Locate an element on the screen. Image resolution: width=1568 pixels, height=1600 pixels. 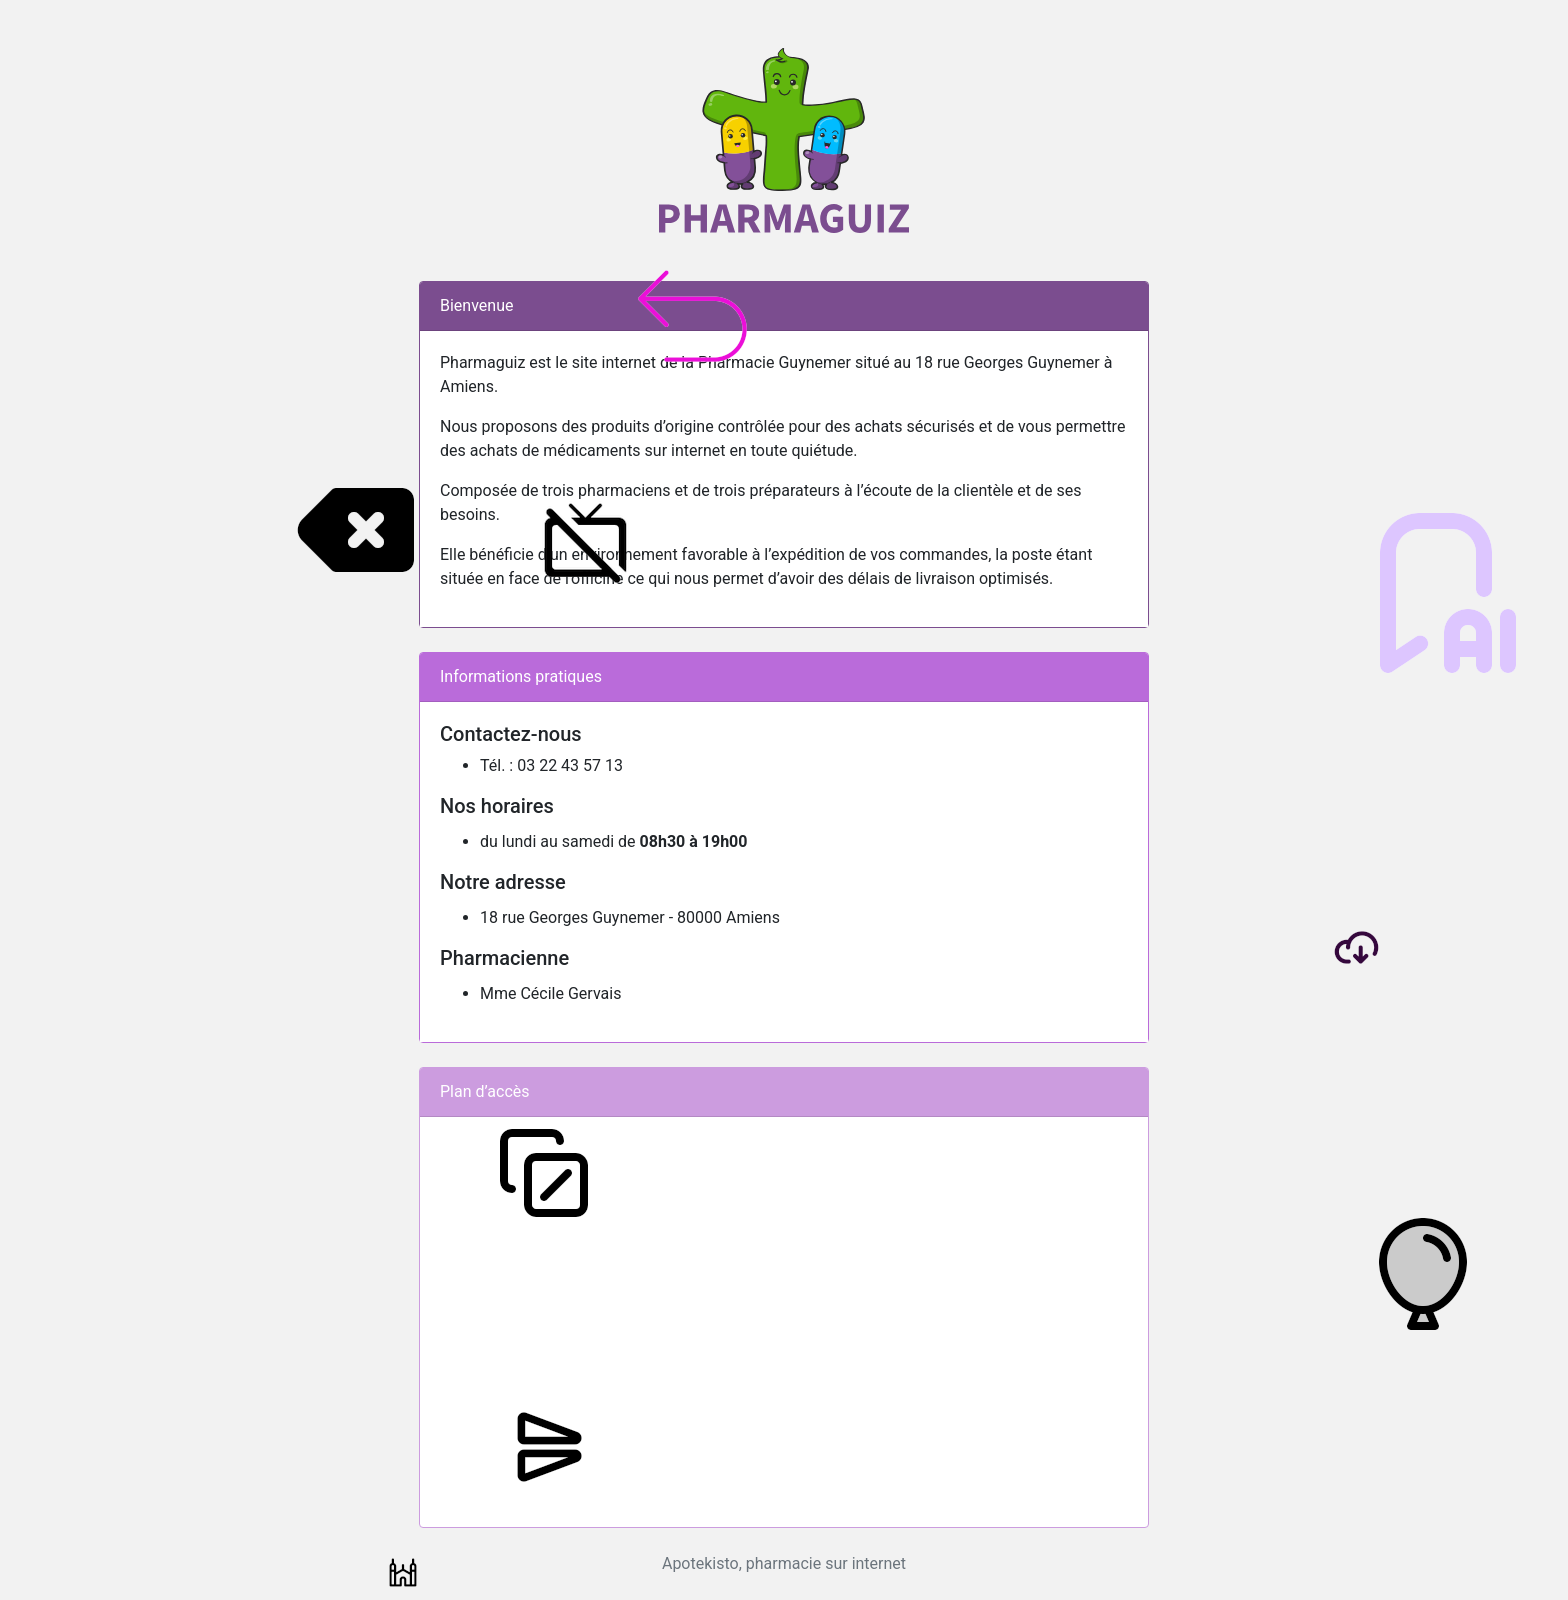
delete the previous character is located at coordinates (354, 530).